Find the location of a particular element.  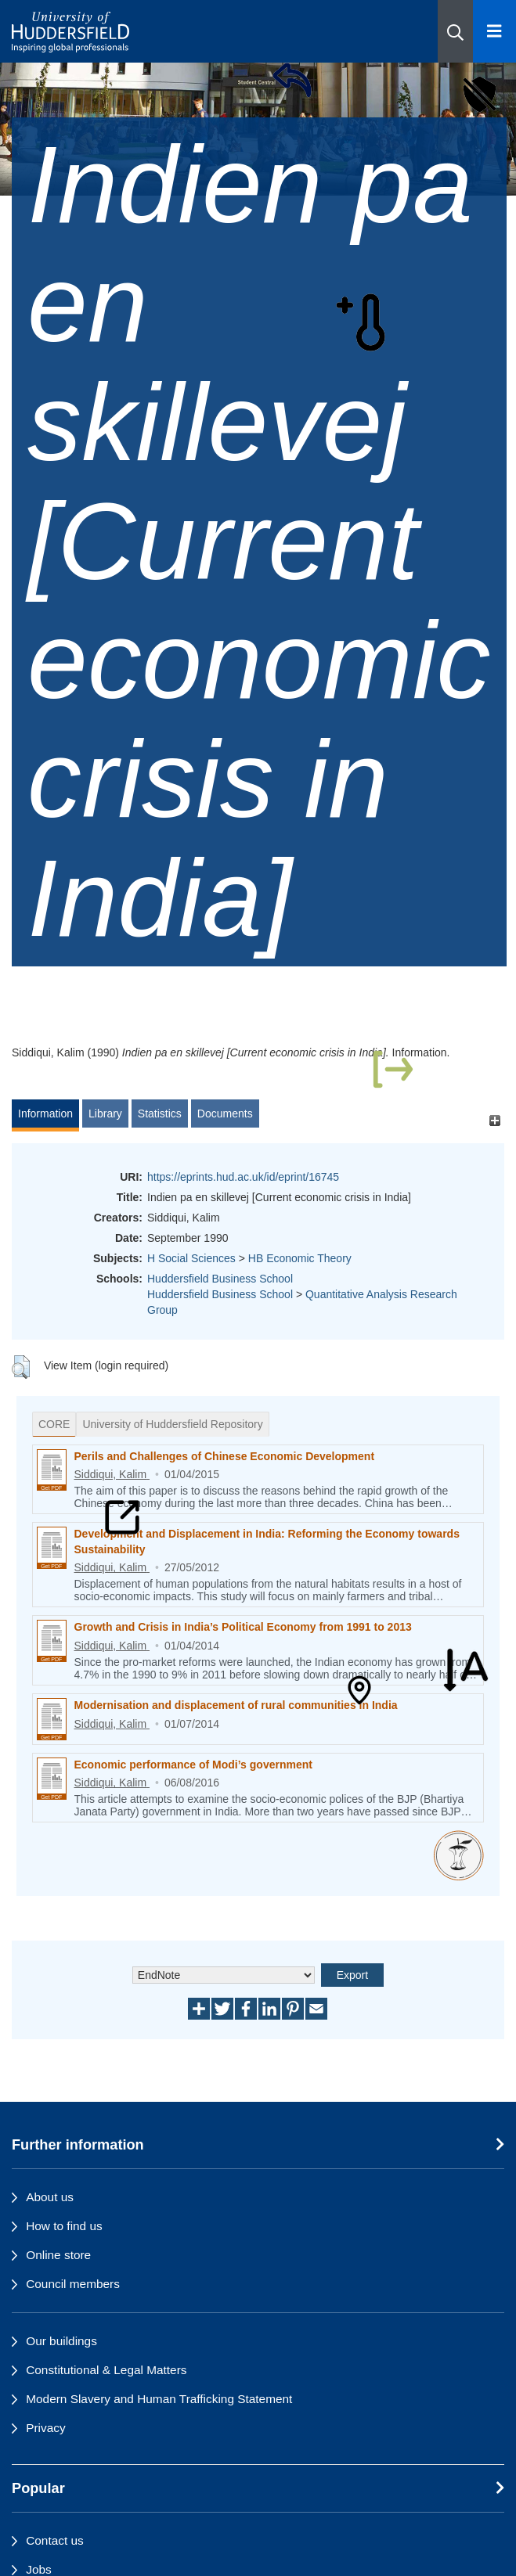

view or access a saved location is located at coordinates (359, 1690).